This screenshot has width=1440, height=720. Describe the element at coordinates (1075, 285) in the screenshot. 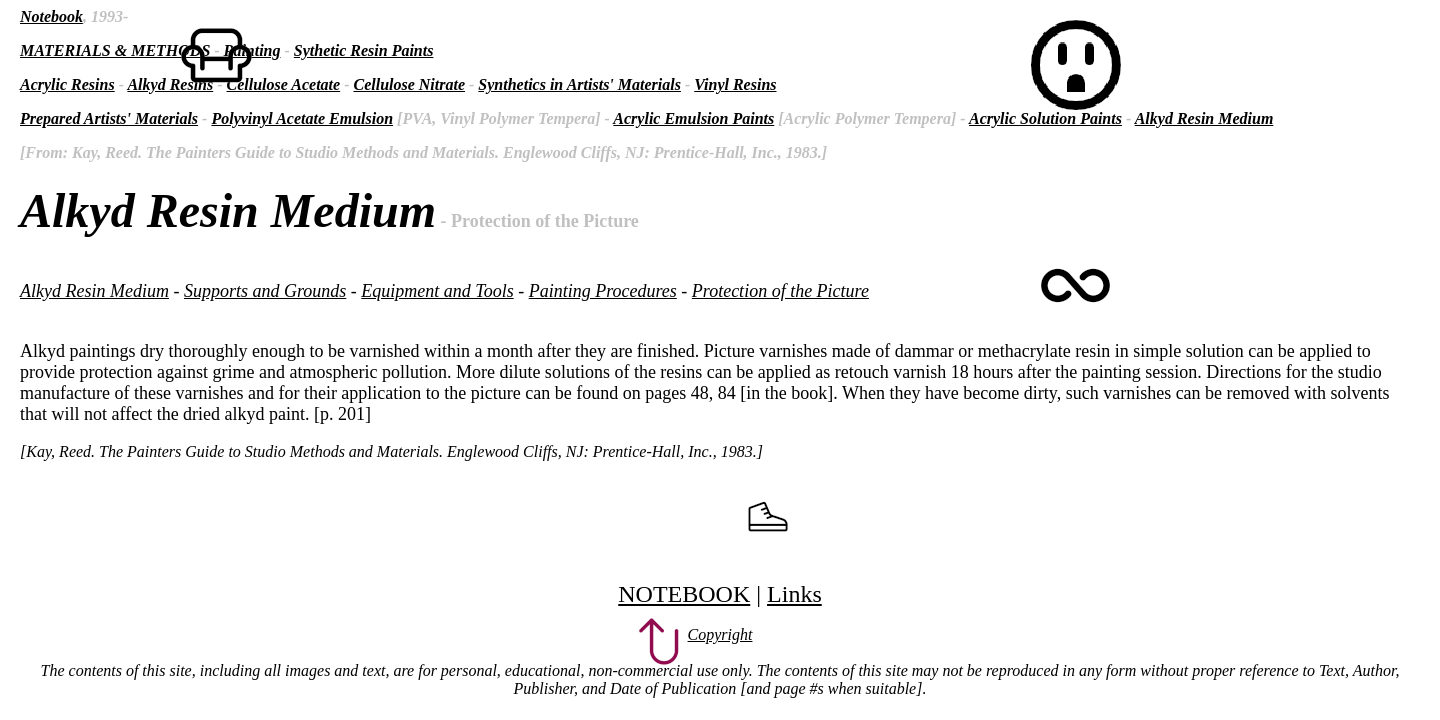

I see `indicates unlimited or infinite content` at that location.